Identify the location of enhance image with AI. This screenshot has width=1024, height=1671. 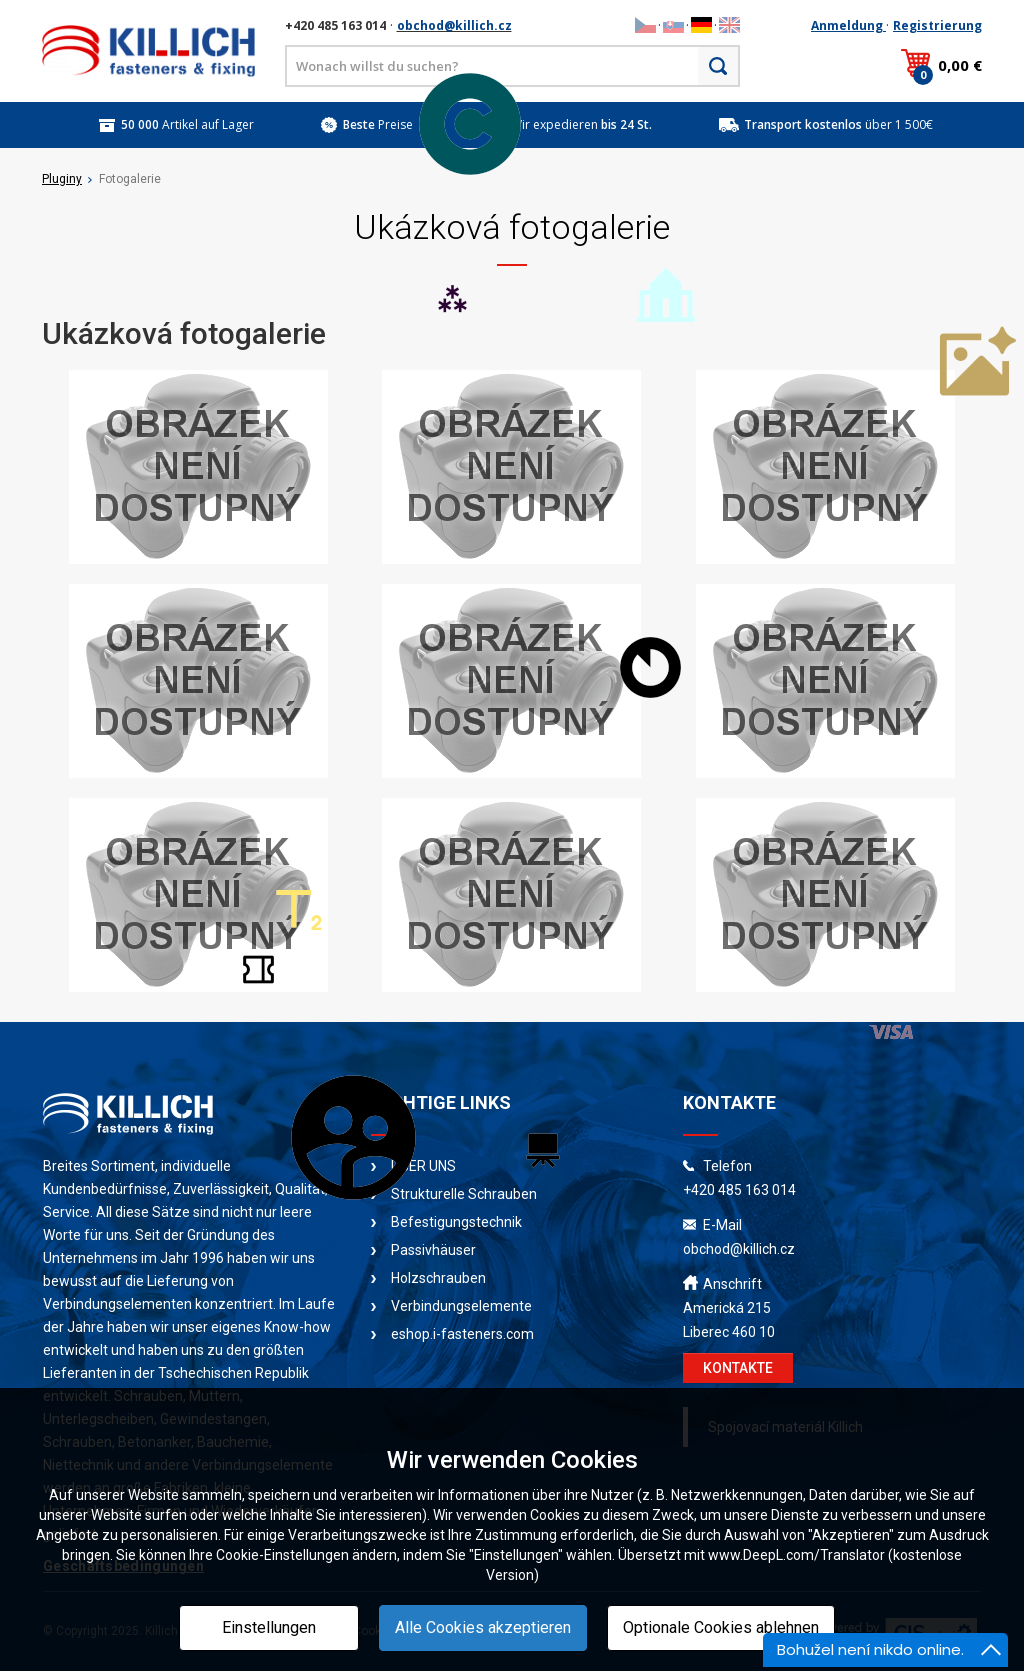
(974, 364).